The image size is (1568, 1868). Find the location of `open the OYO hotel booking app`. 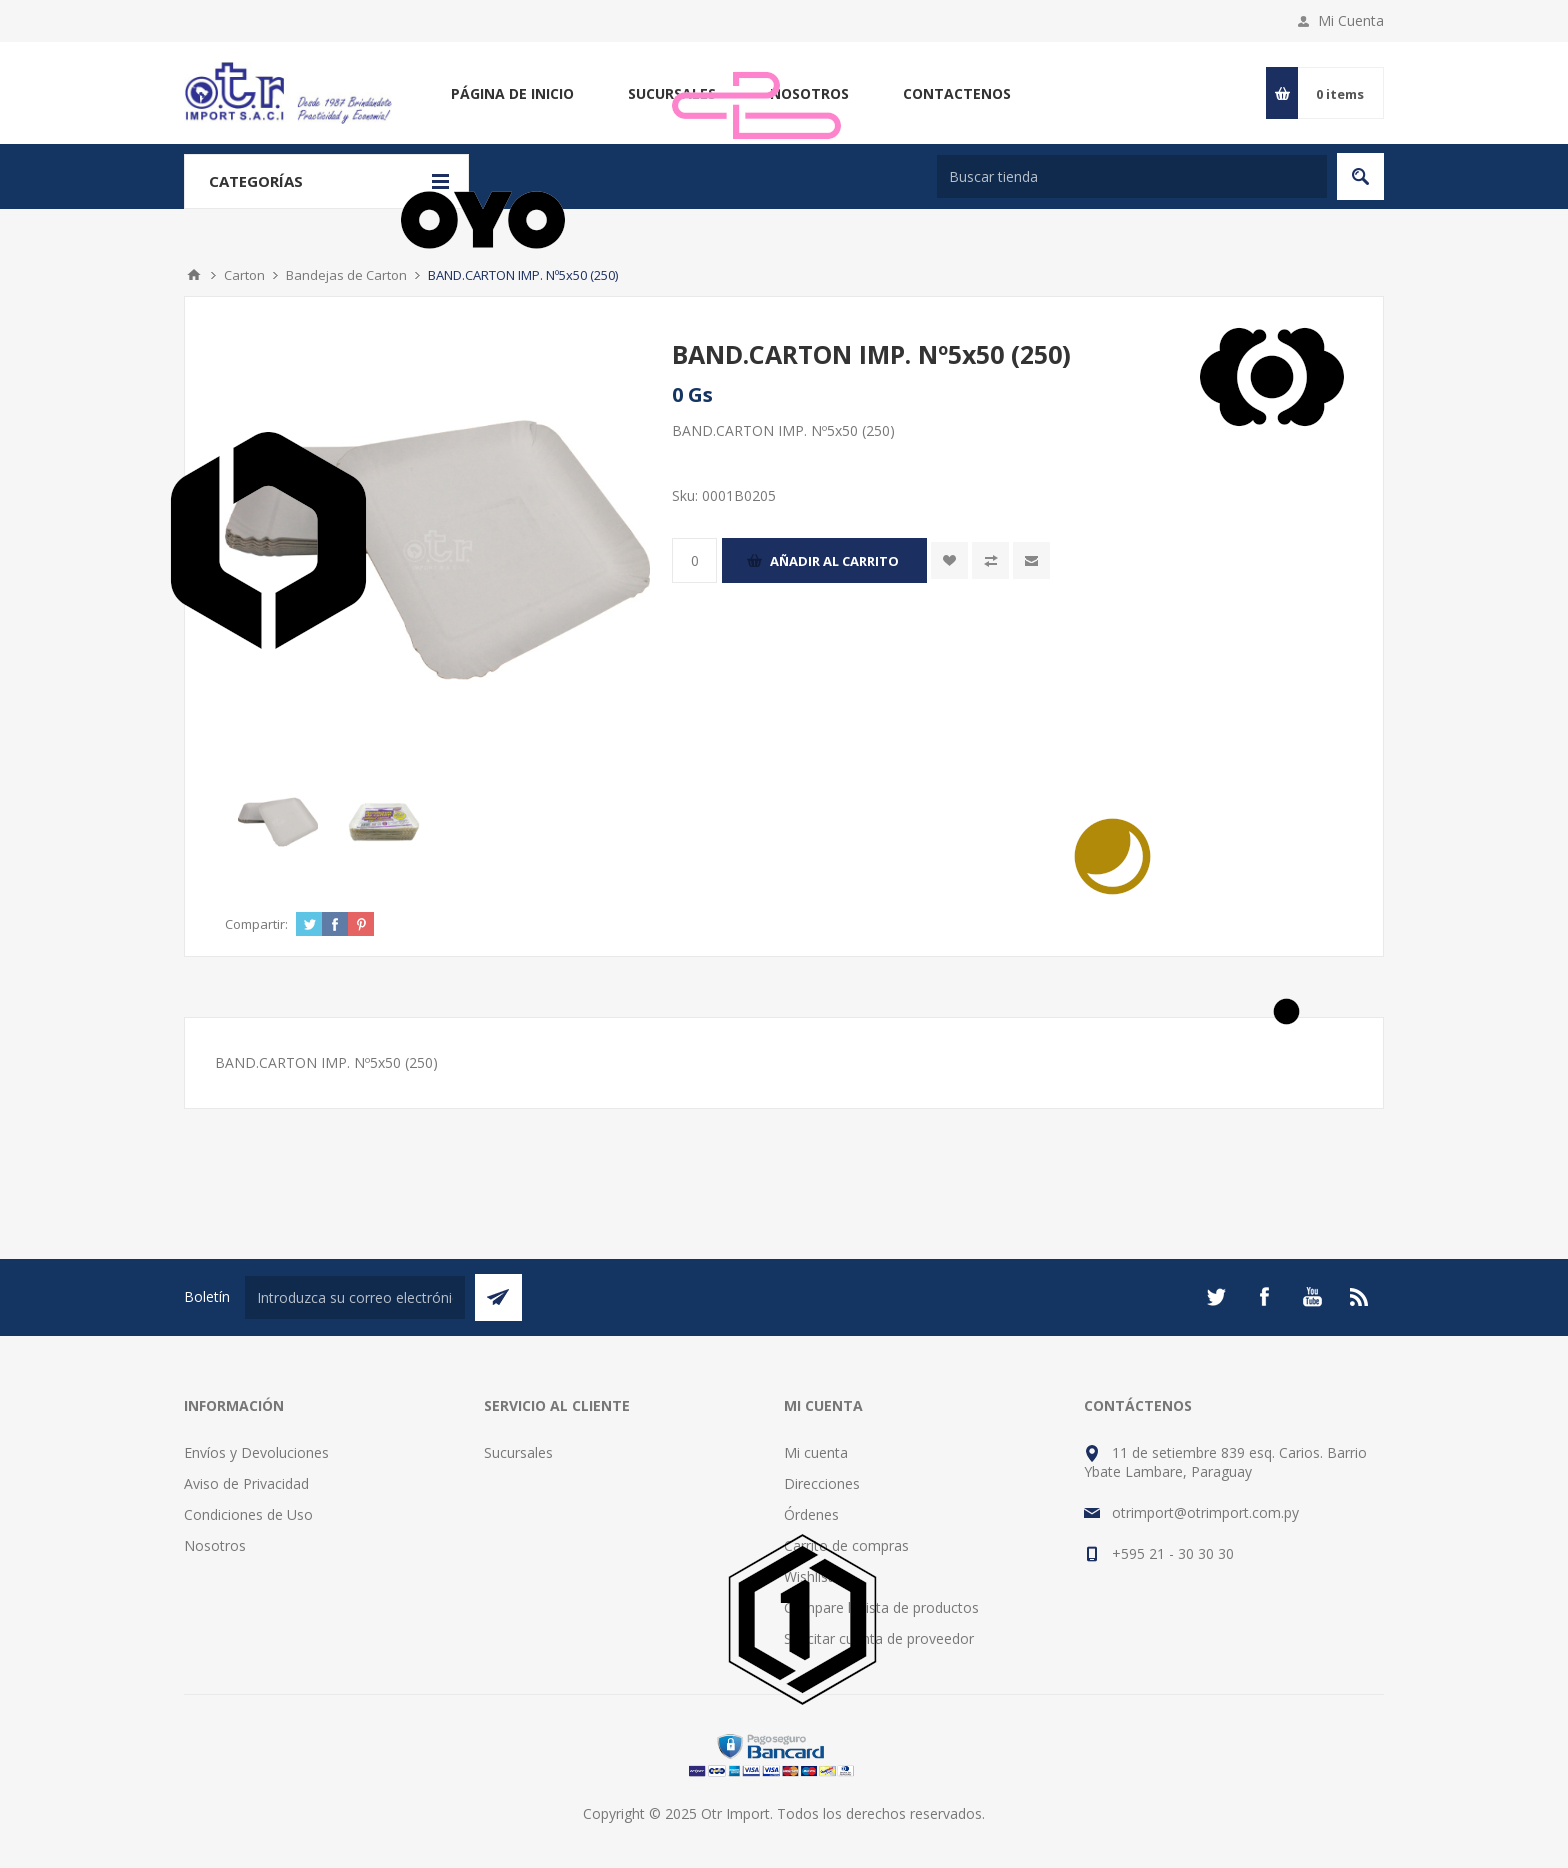

open the OYO hotel booking app is located at coordinates (483, 220).